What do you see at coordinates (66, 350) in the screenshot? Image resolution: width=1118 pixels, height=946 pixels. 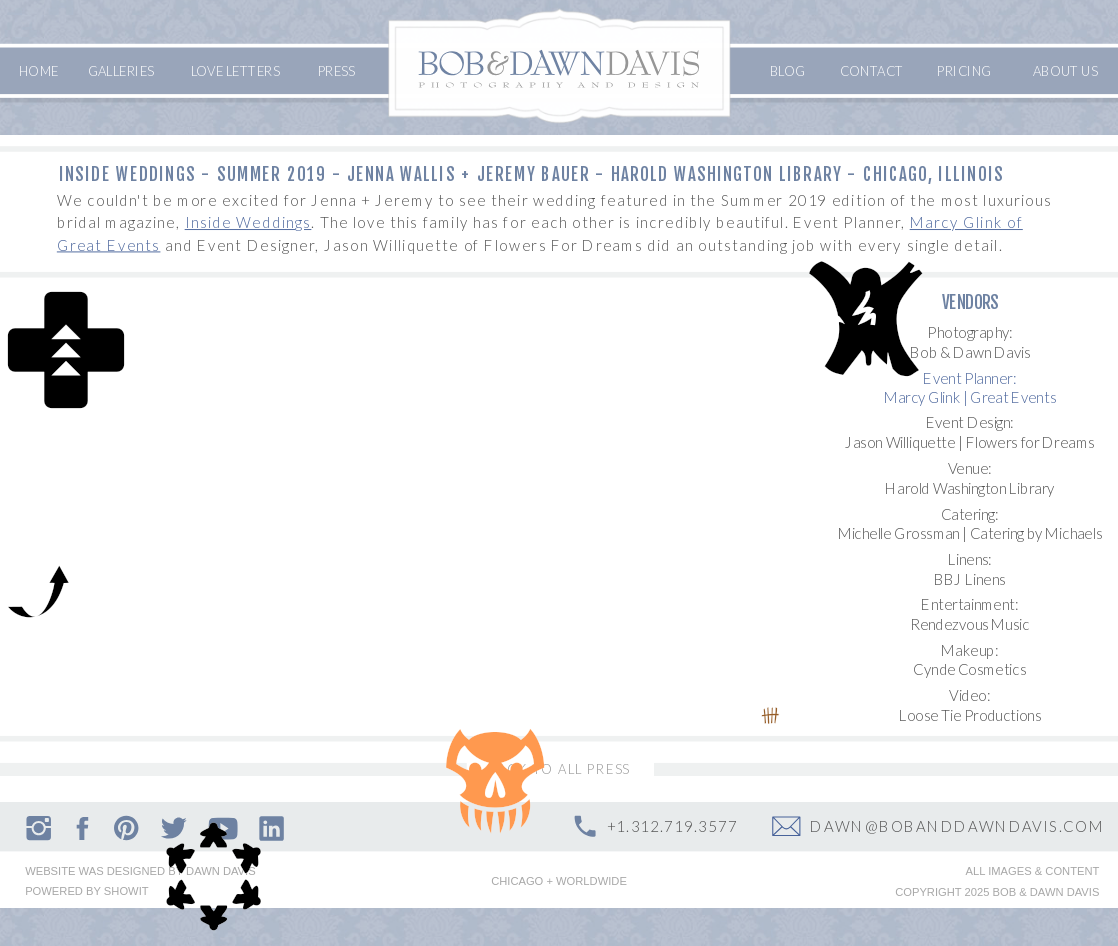 I see `increase health or healing power-up` at bounding box center [66, 350].